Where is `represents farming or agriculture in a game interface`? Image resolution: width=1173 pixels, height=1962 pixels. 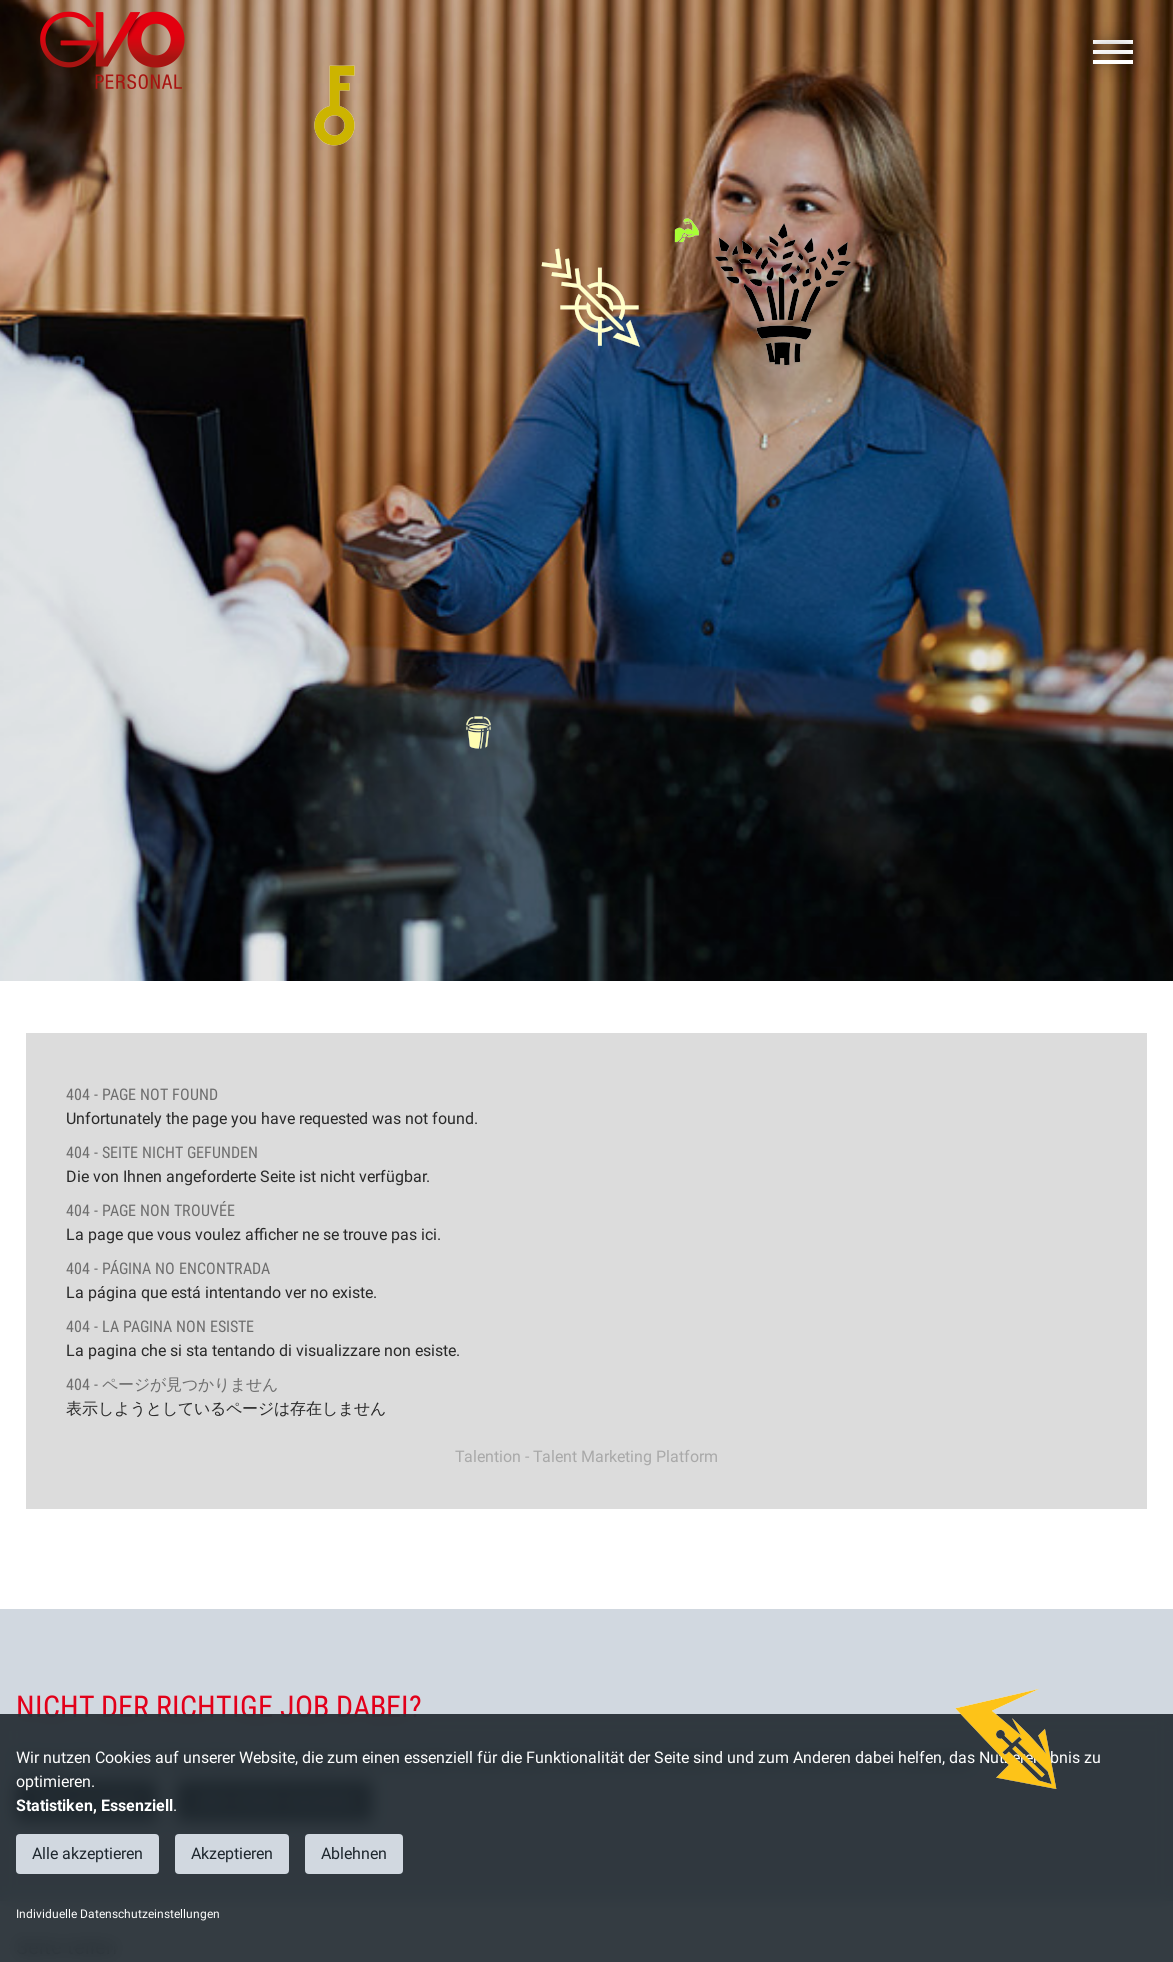 represents farming or agriculture in a game interface is located at coordinates (783, 294).